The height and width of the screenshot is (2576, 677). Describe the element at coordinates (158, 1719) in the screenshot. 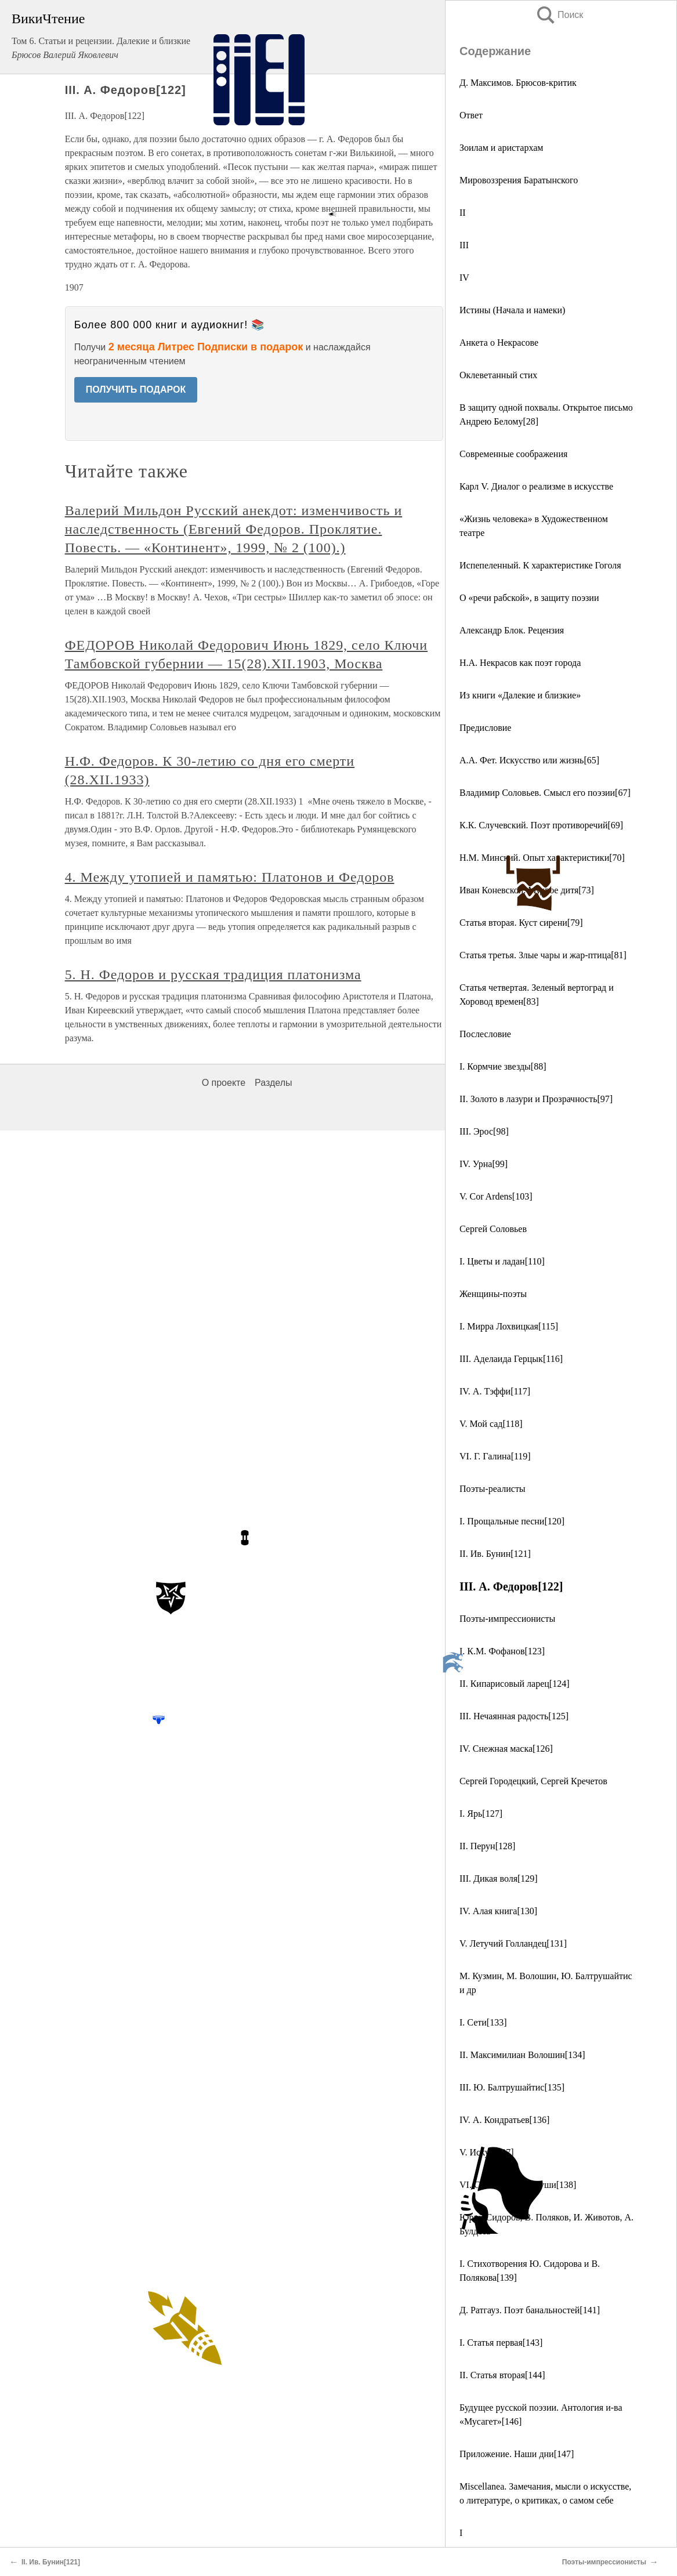

I see `browse underwear or intimate apparel category` at that location.